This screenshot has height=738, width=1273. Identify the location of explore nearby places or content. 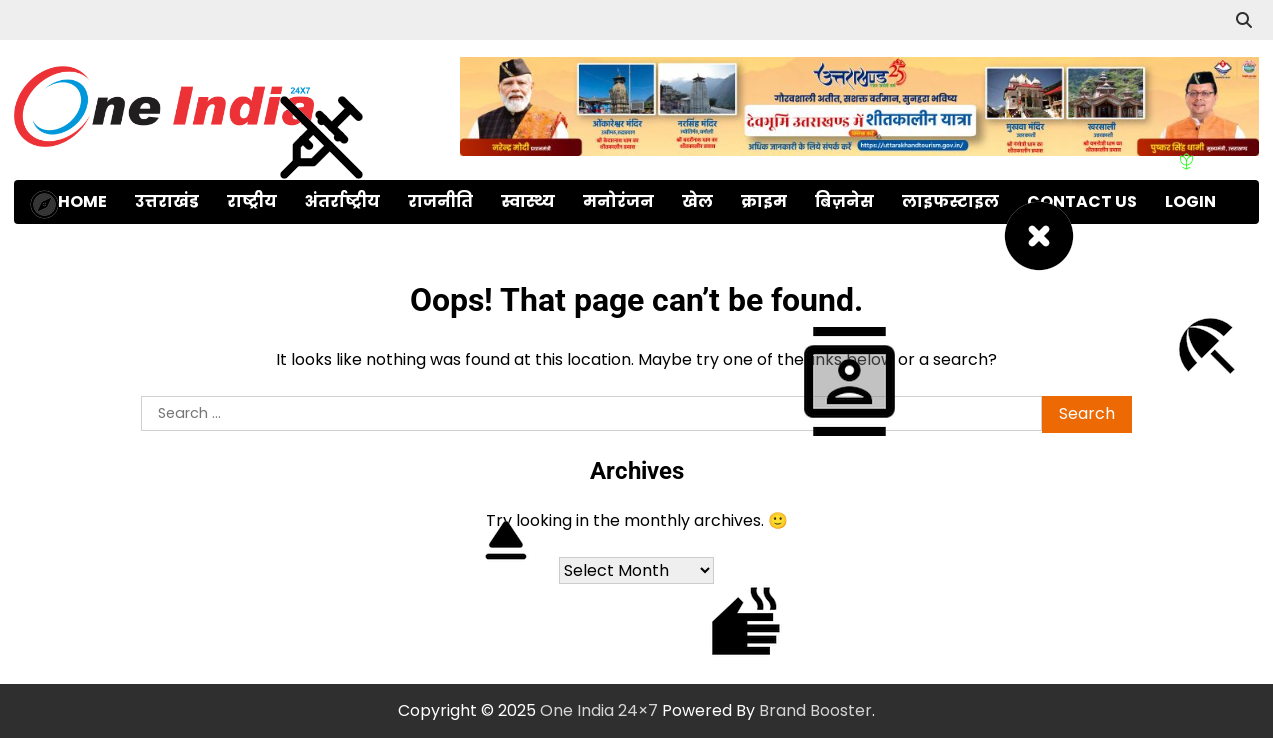
(44, 204).